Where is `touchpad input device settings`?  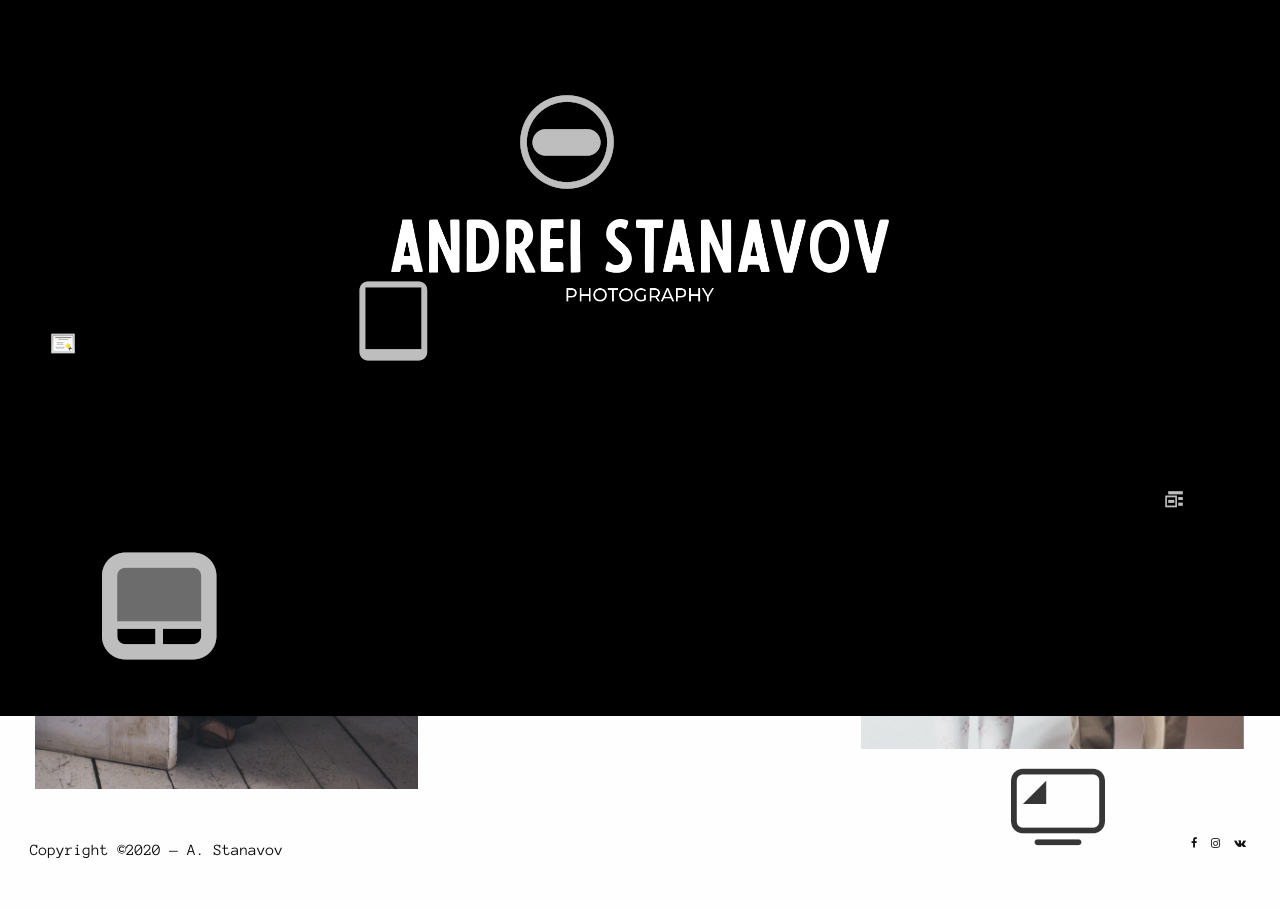
touchpad input device settings is located at coordinates (163, 606).